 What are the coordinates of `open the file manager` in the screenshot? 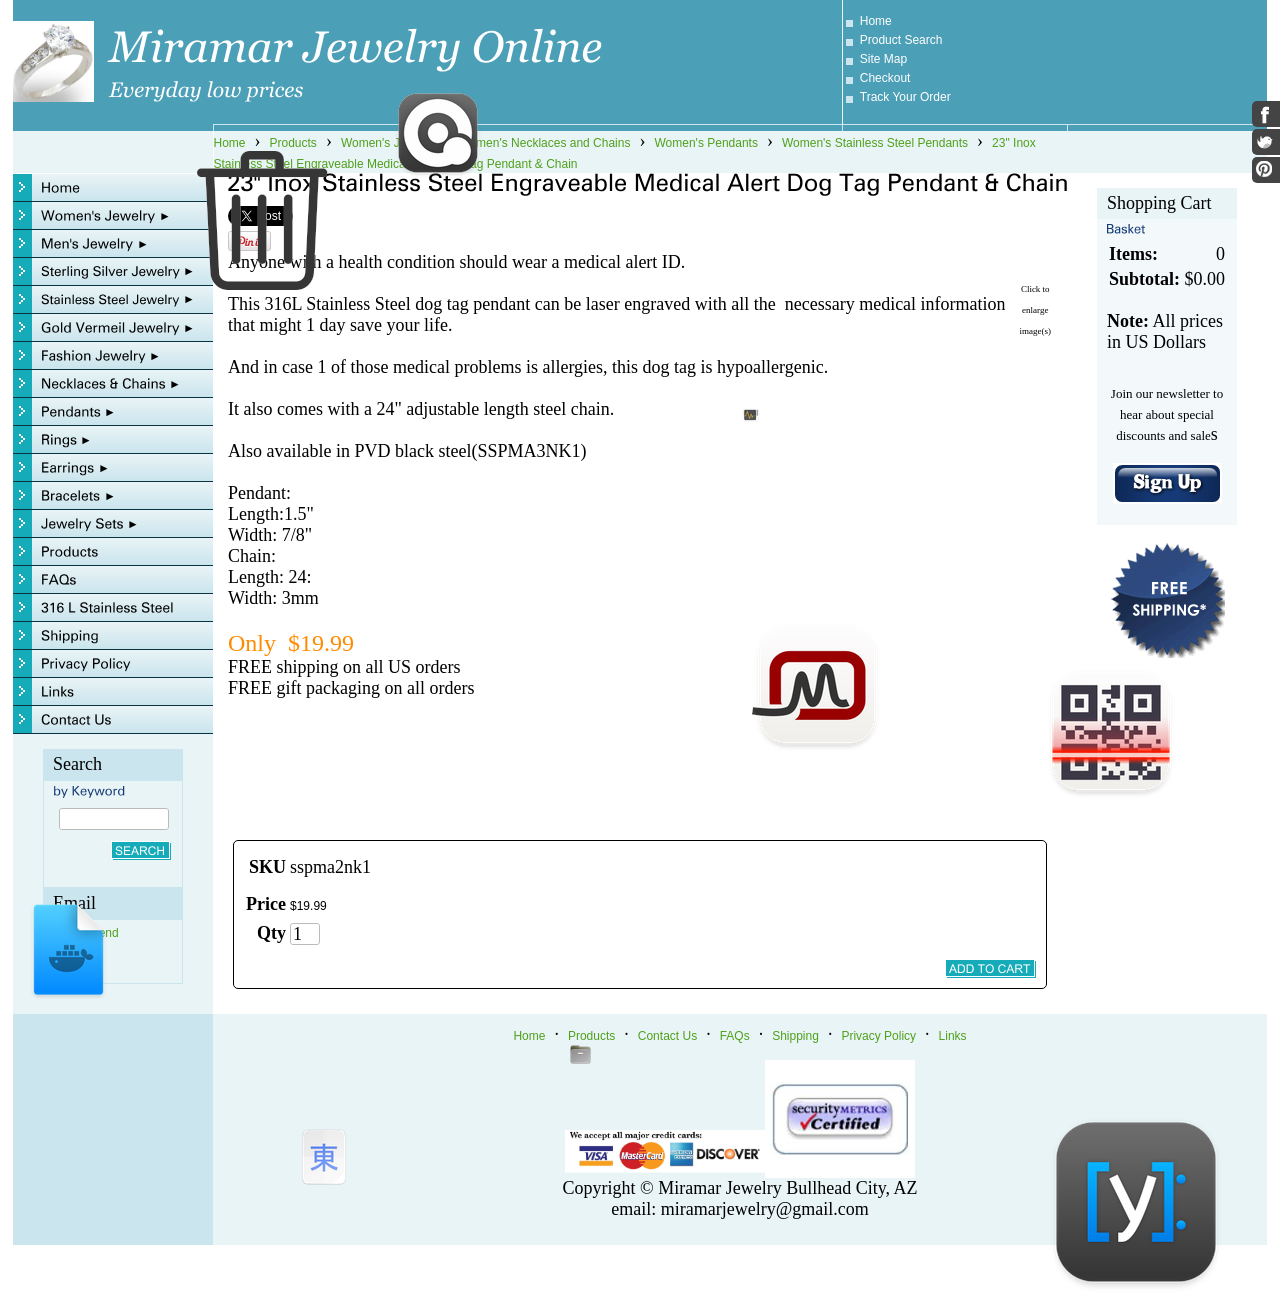 It's located at (580, 1054).